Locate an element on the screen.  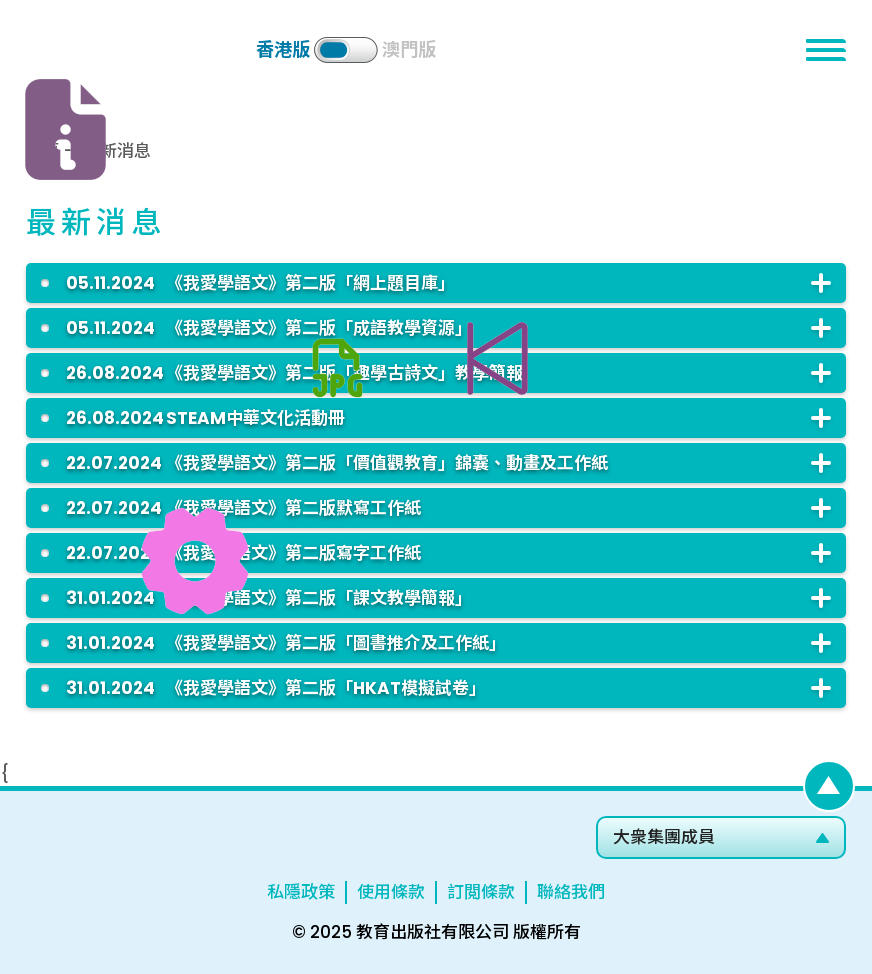
skip to previous track is located at coordinates (497, 358).